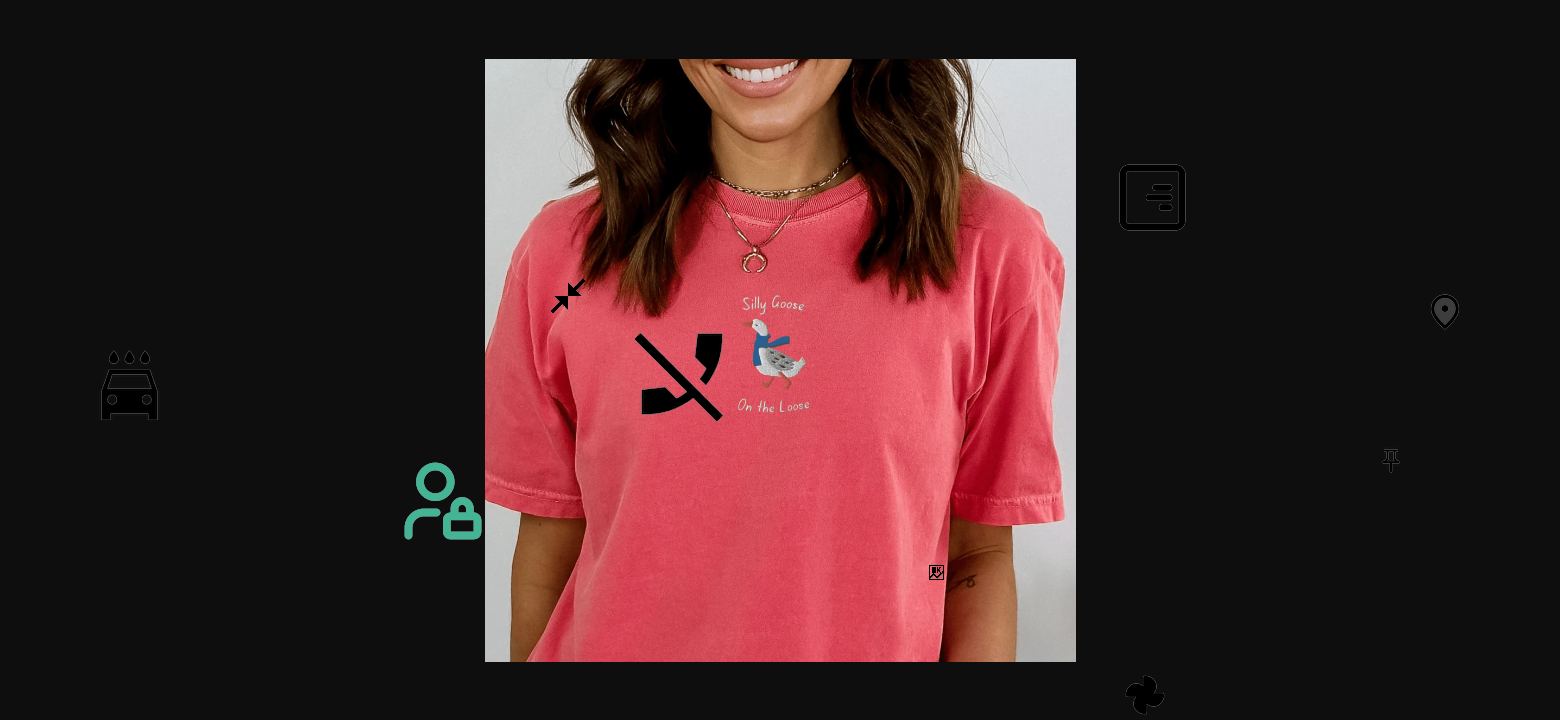 Image resolution: width=1560 pixels, height=720 pixels. Describe the element at coordinates (682, 374) in the screenshot. I see `phone calls are disabled or unavailable` at that location.